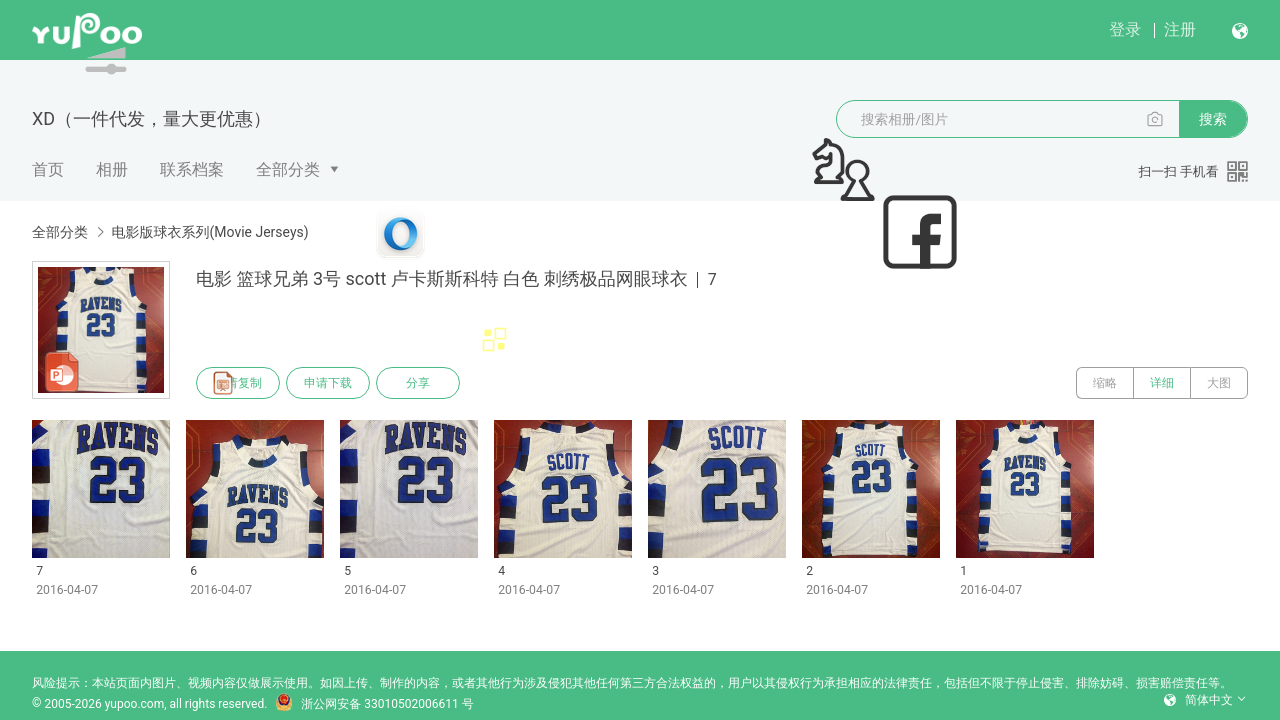 The height and width of the screenshot is (720, 1280). What do you see at coordinates (62, 372) in the screenshot?
I see `microsoft powerpoint file` at bounding box center [62, 372].